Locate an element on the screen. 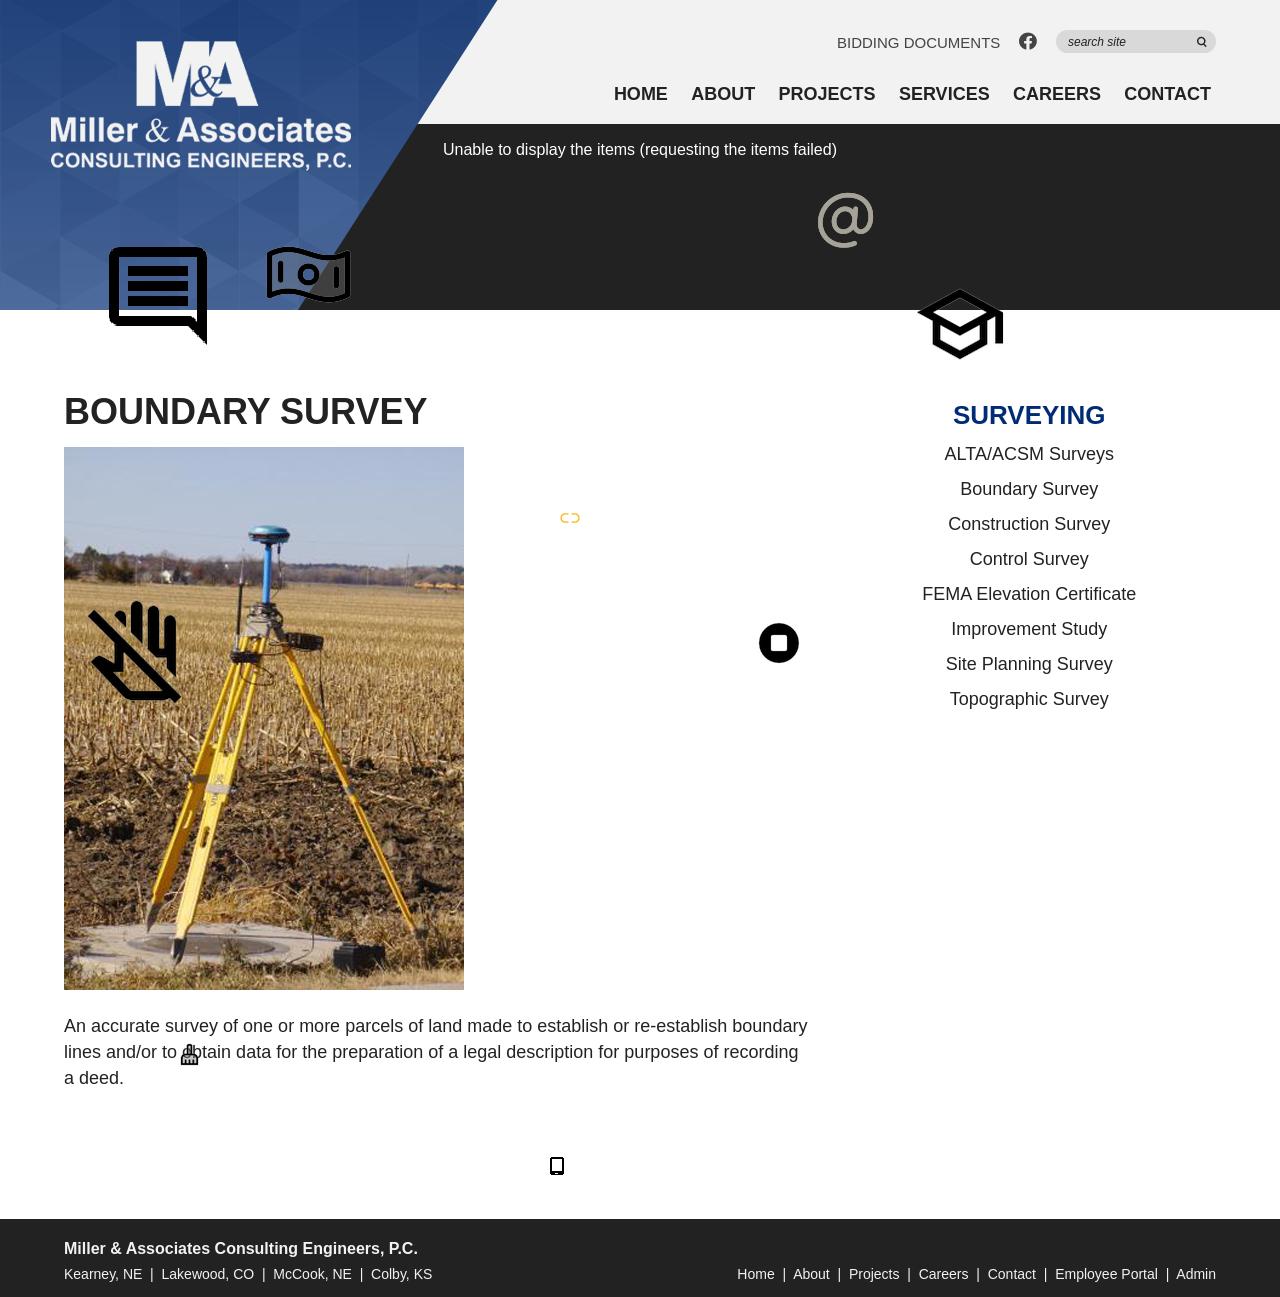 This screenshot has width=1280, height=1297. do not touch or interact with this item is located at coordinates (138, 653).